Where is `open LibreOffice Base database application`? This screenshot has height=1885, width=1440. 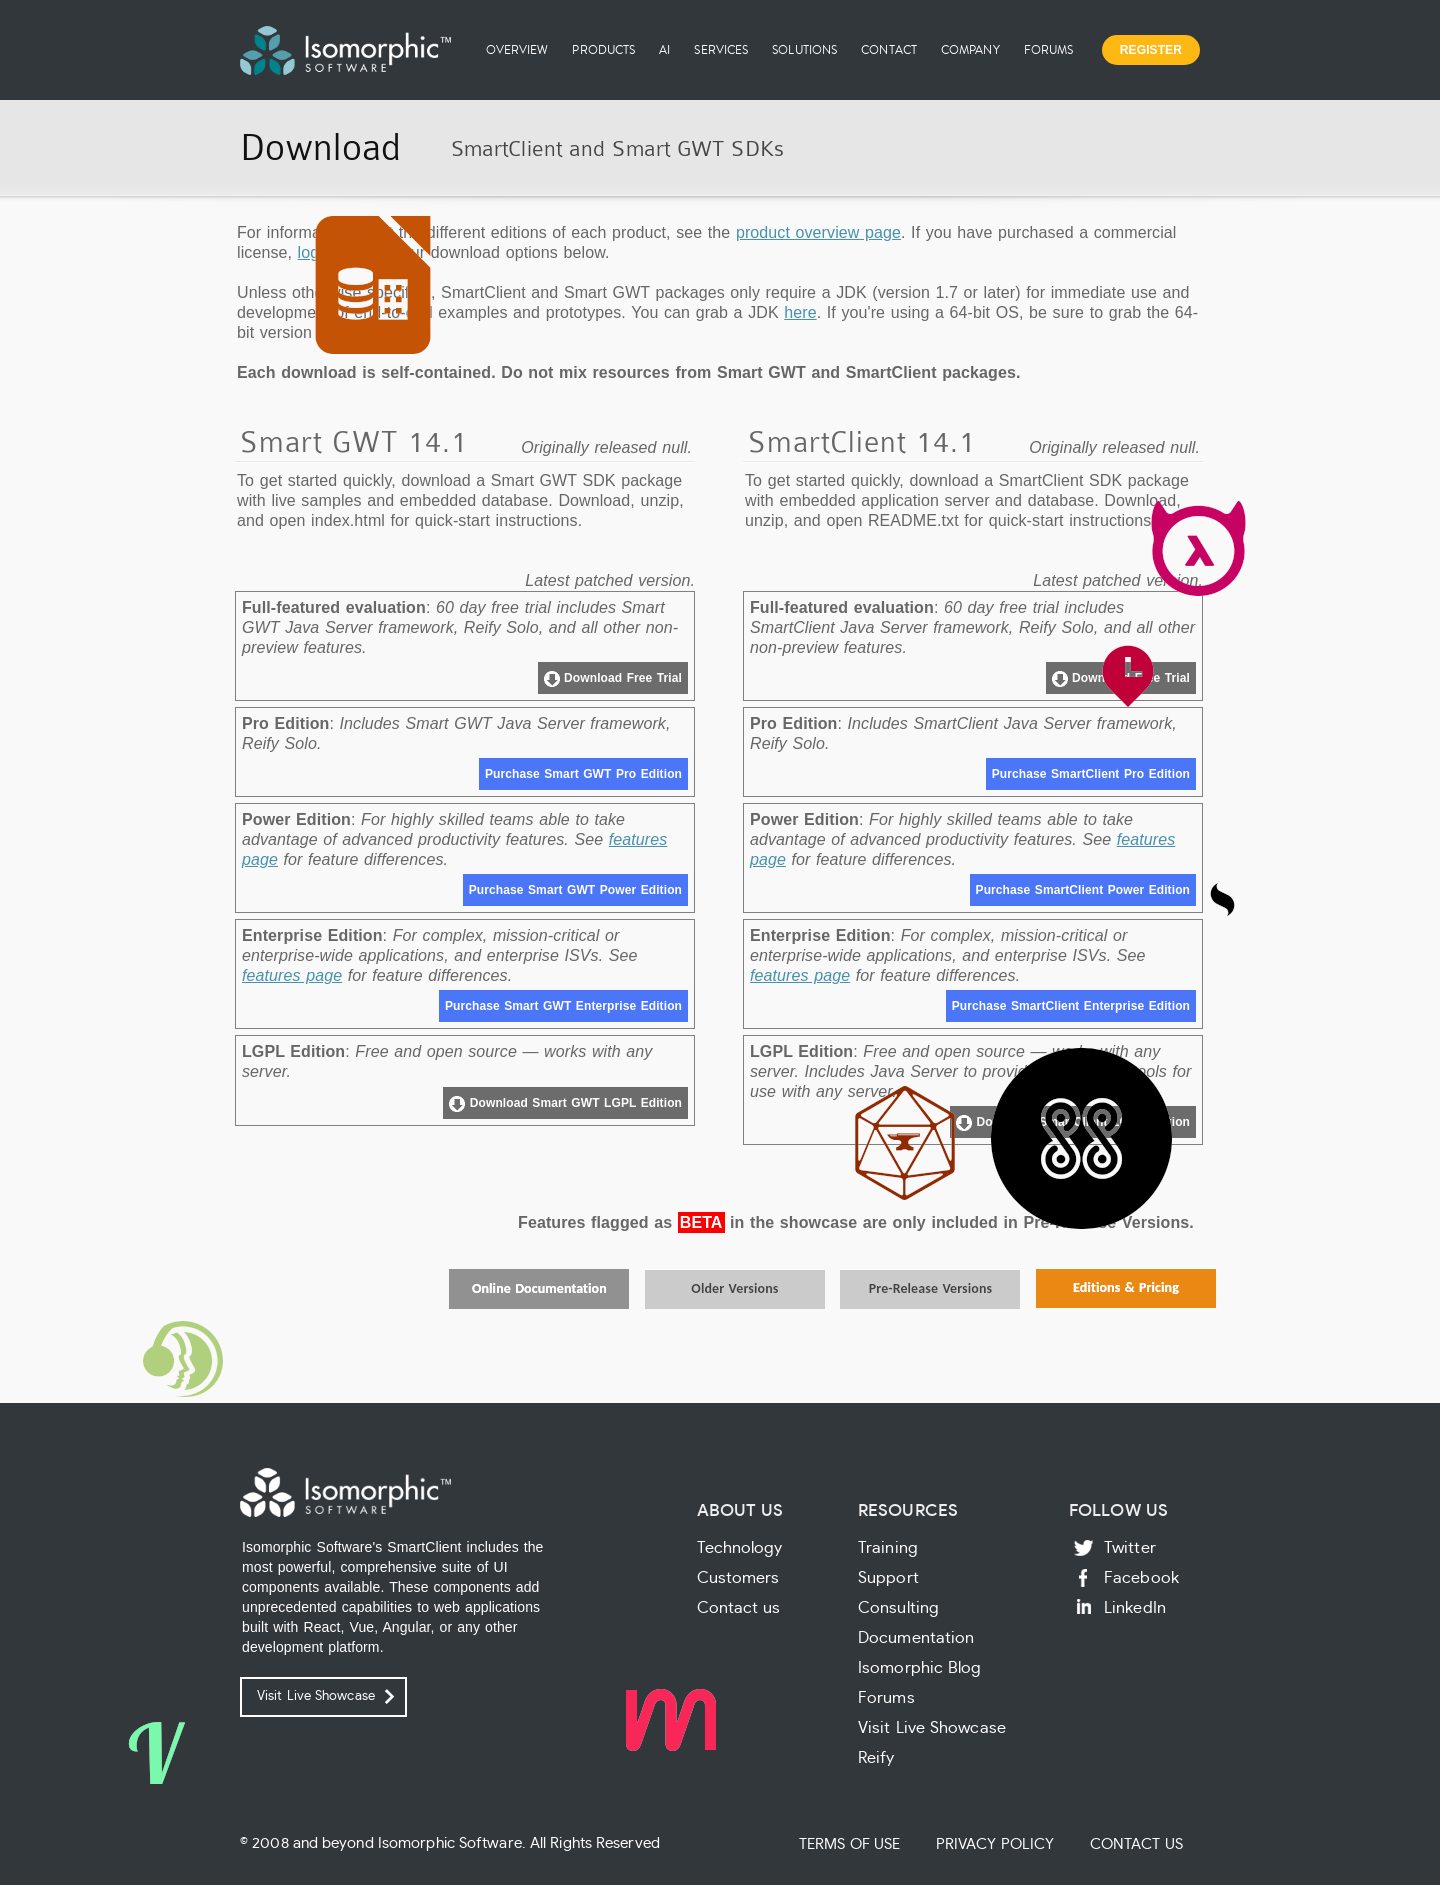
open LibreOffice Base database application is located at coordinates (373, 285).